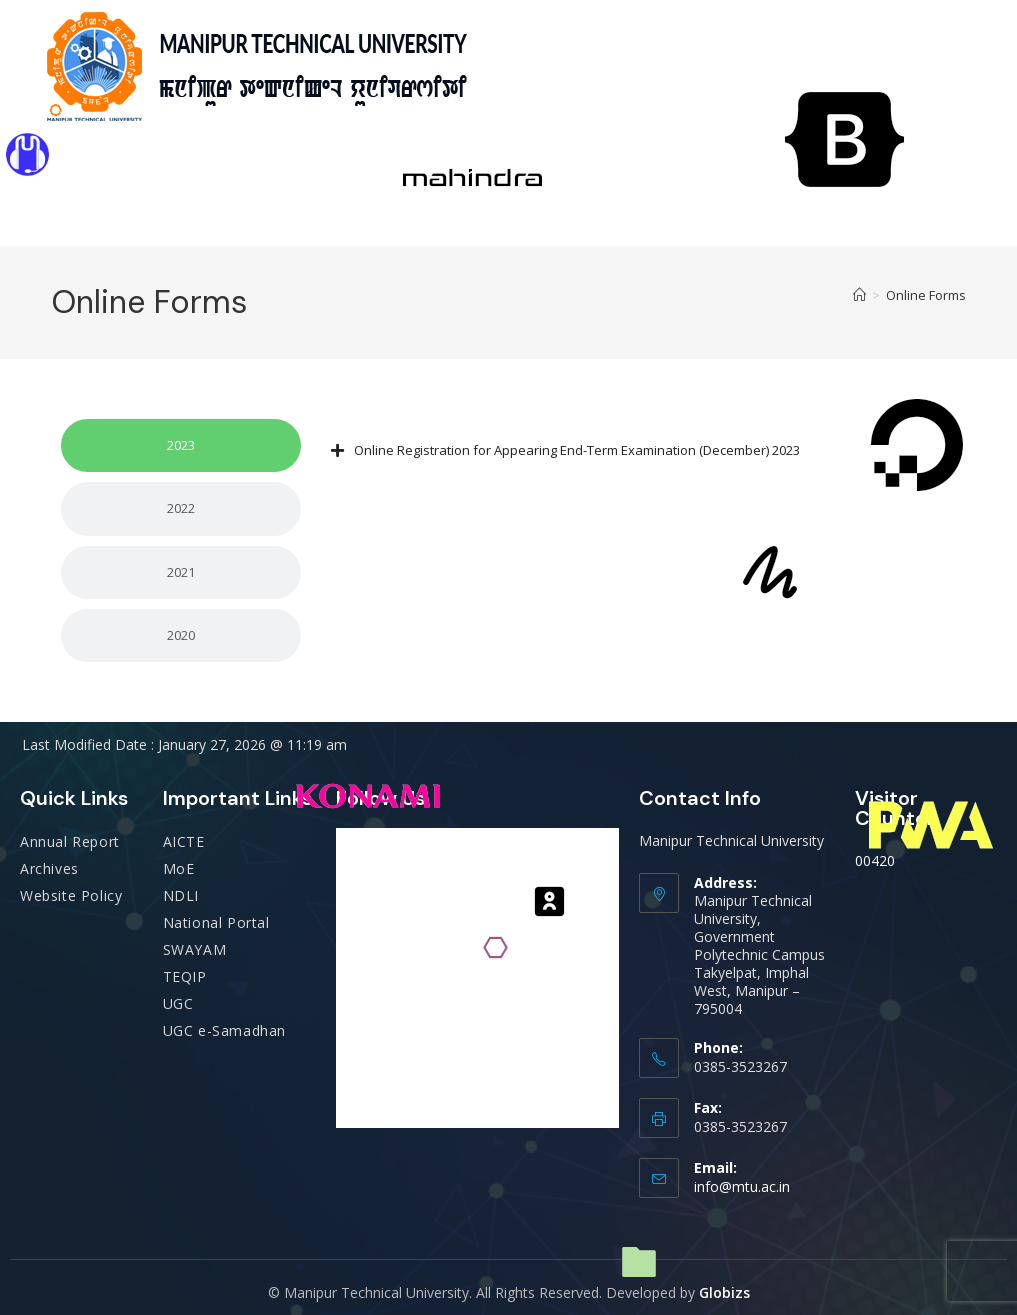  Describe the element at coordinates (639, 1262) in the screenshot. I see `open file folder` at that location.